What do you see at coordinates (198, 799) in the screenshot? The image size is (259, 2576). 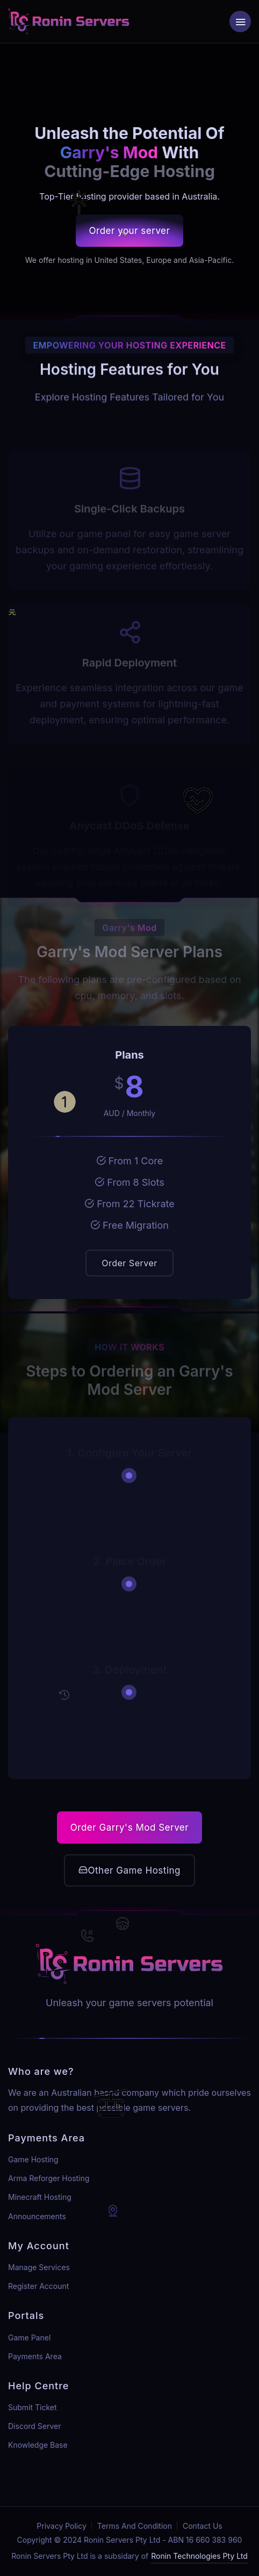 I see `view health or fitness metrics` at bounding box center [198, 799].